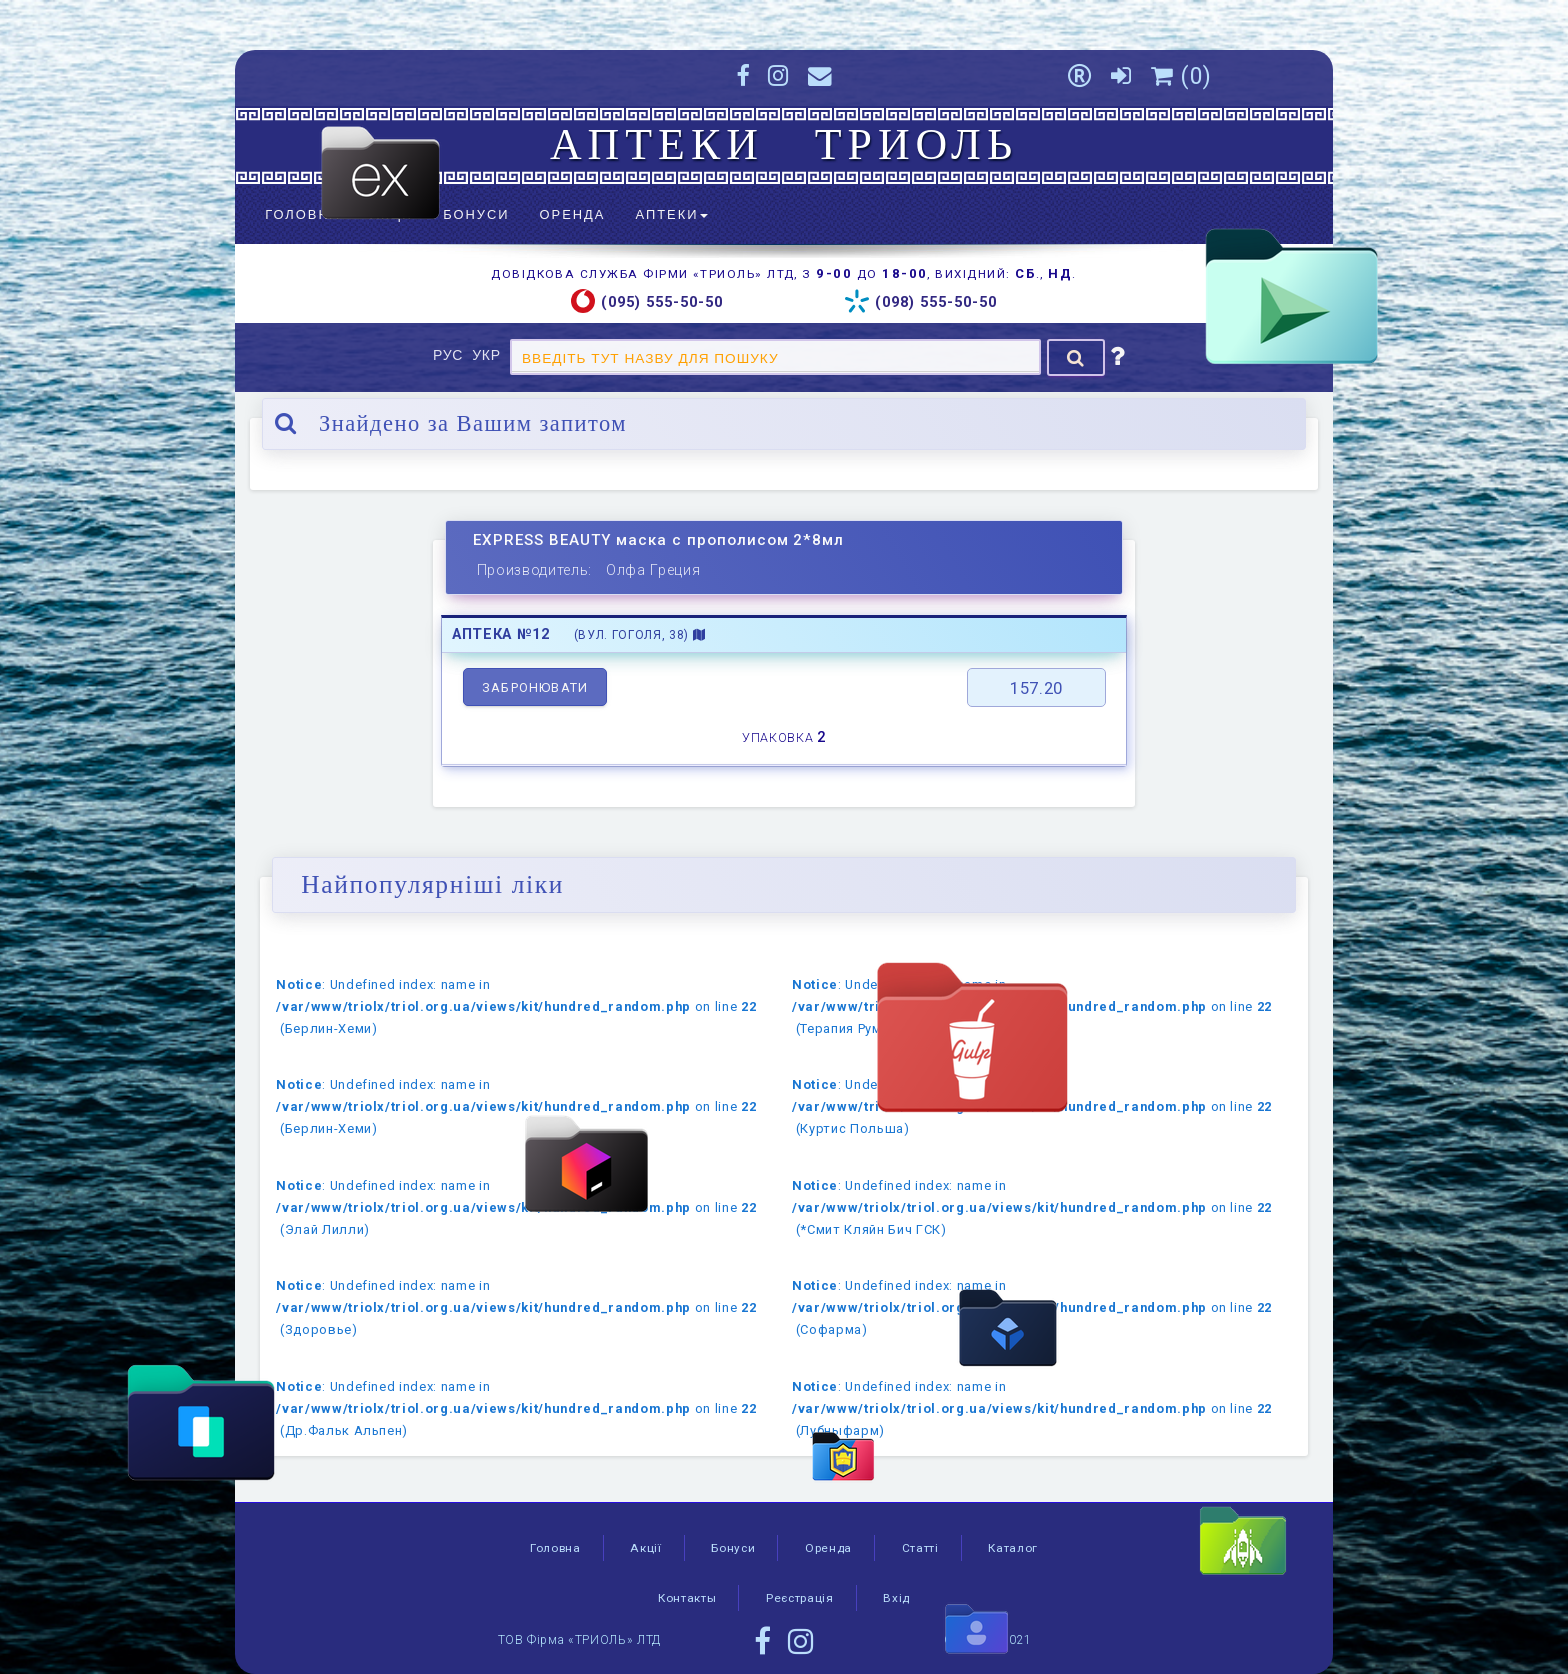  I want to click on open blockchain-related files and documents, so click(1007, 1330).